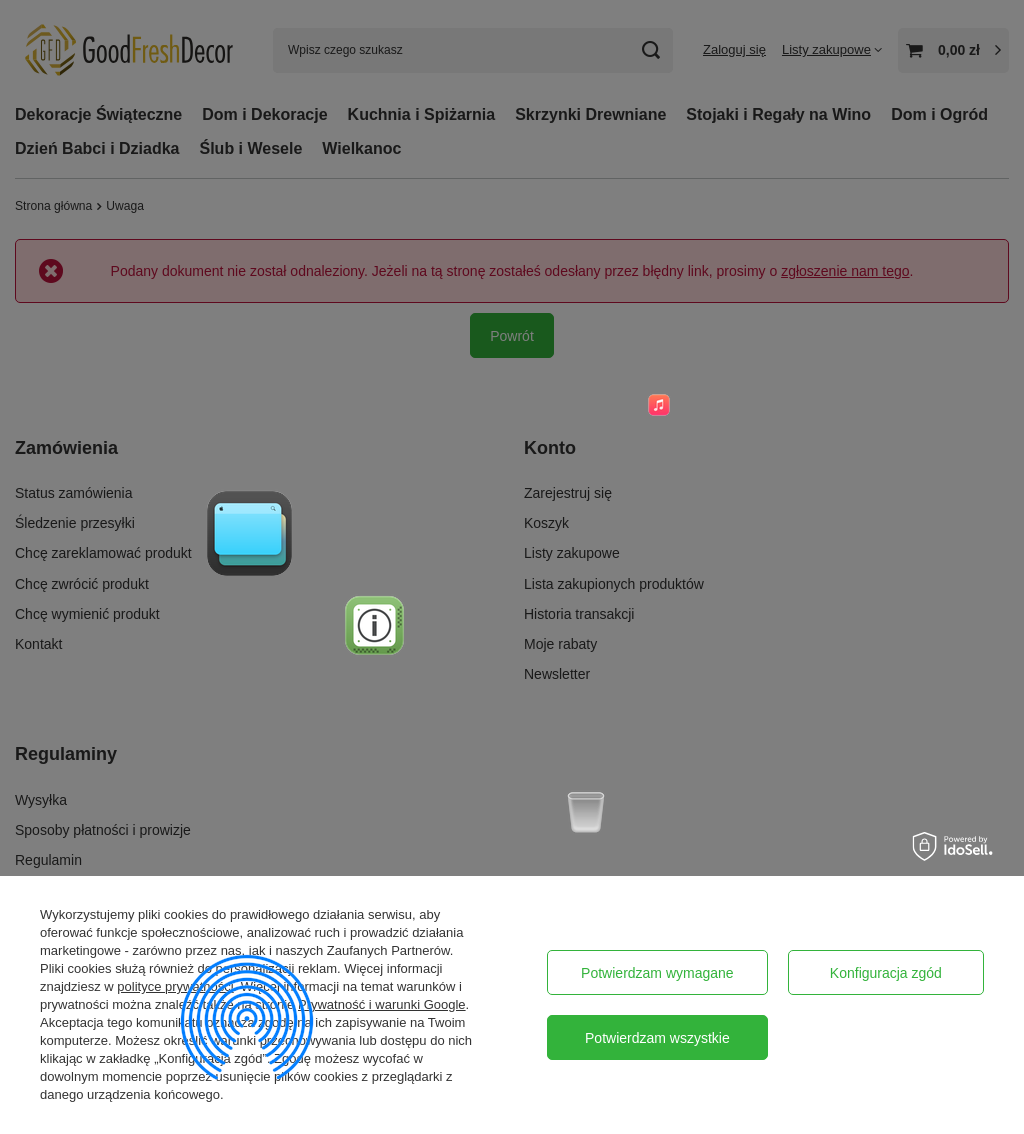  What do you see at coordinates (247, 1021) in the screenshot?
I see `share files wirelessly via AirDrop` at bounding box center [247, 1021].